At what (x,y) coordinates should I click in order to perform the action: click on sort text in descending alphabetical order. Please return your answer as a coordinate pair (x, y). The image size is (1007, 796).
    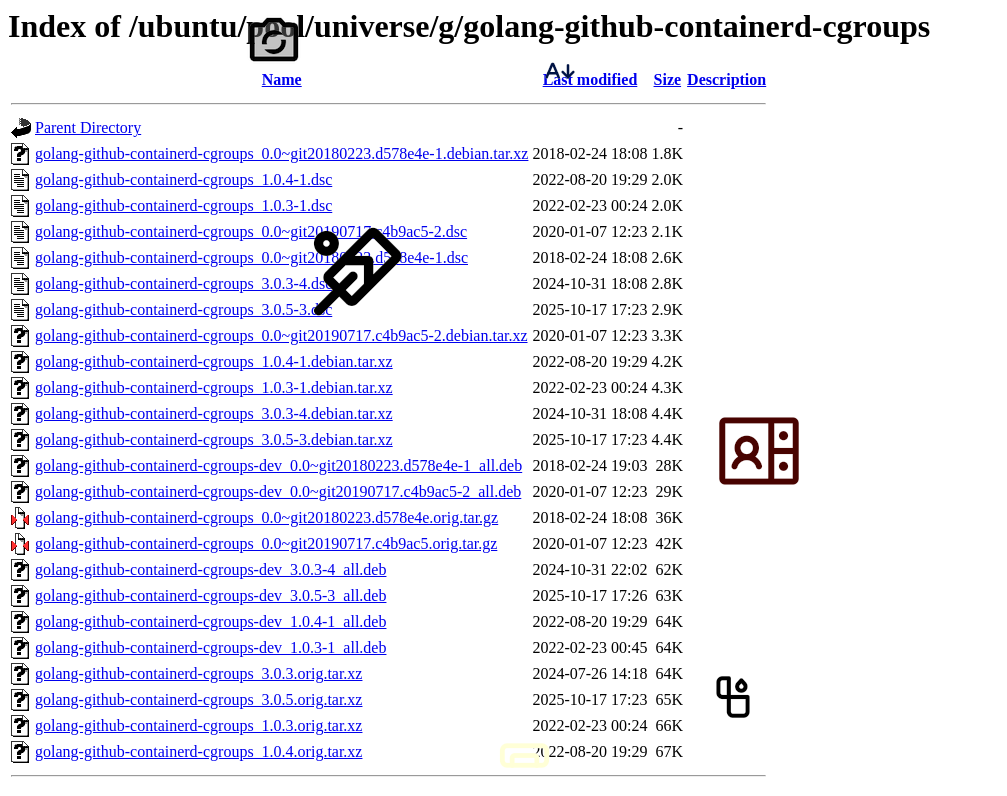
    Looking at the image, I should click on (560, 72).